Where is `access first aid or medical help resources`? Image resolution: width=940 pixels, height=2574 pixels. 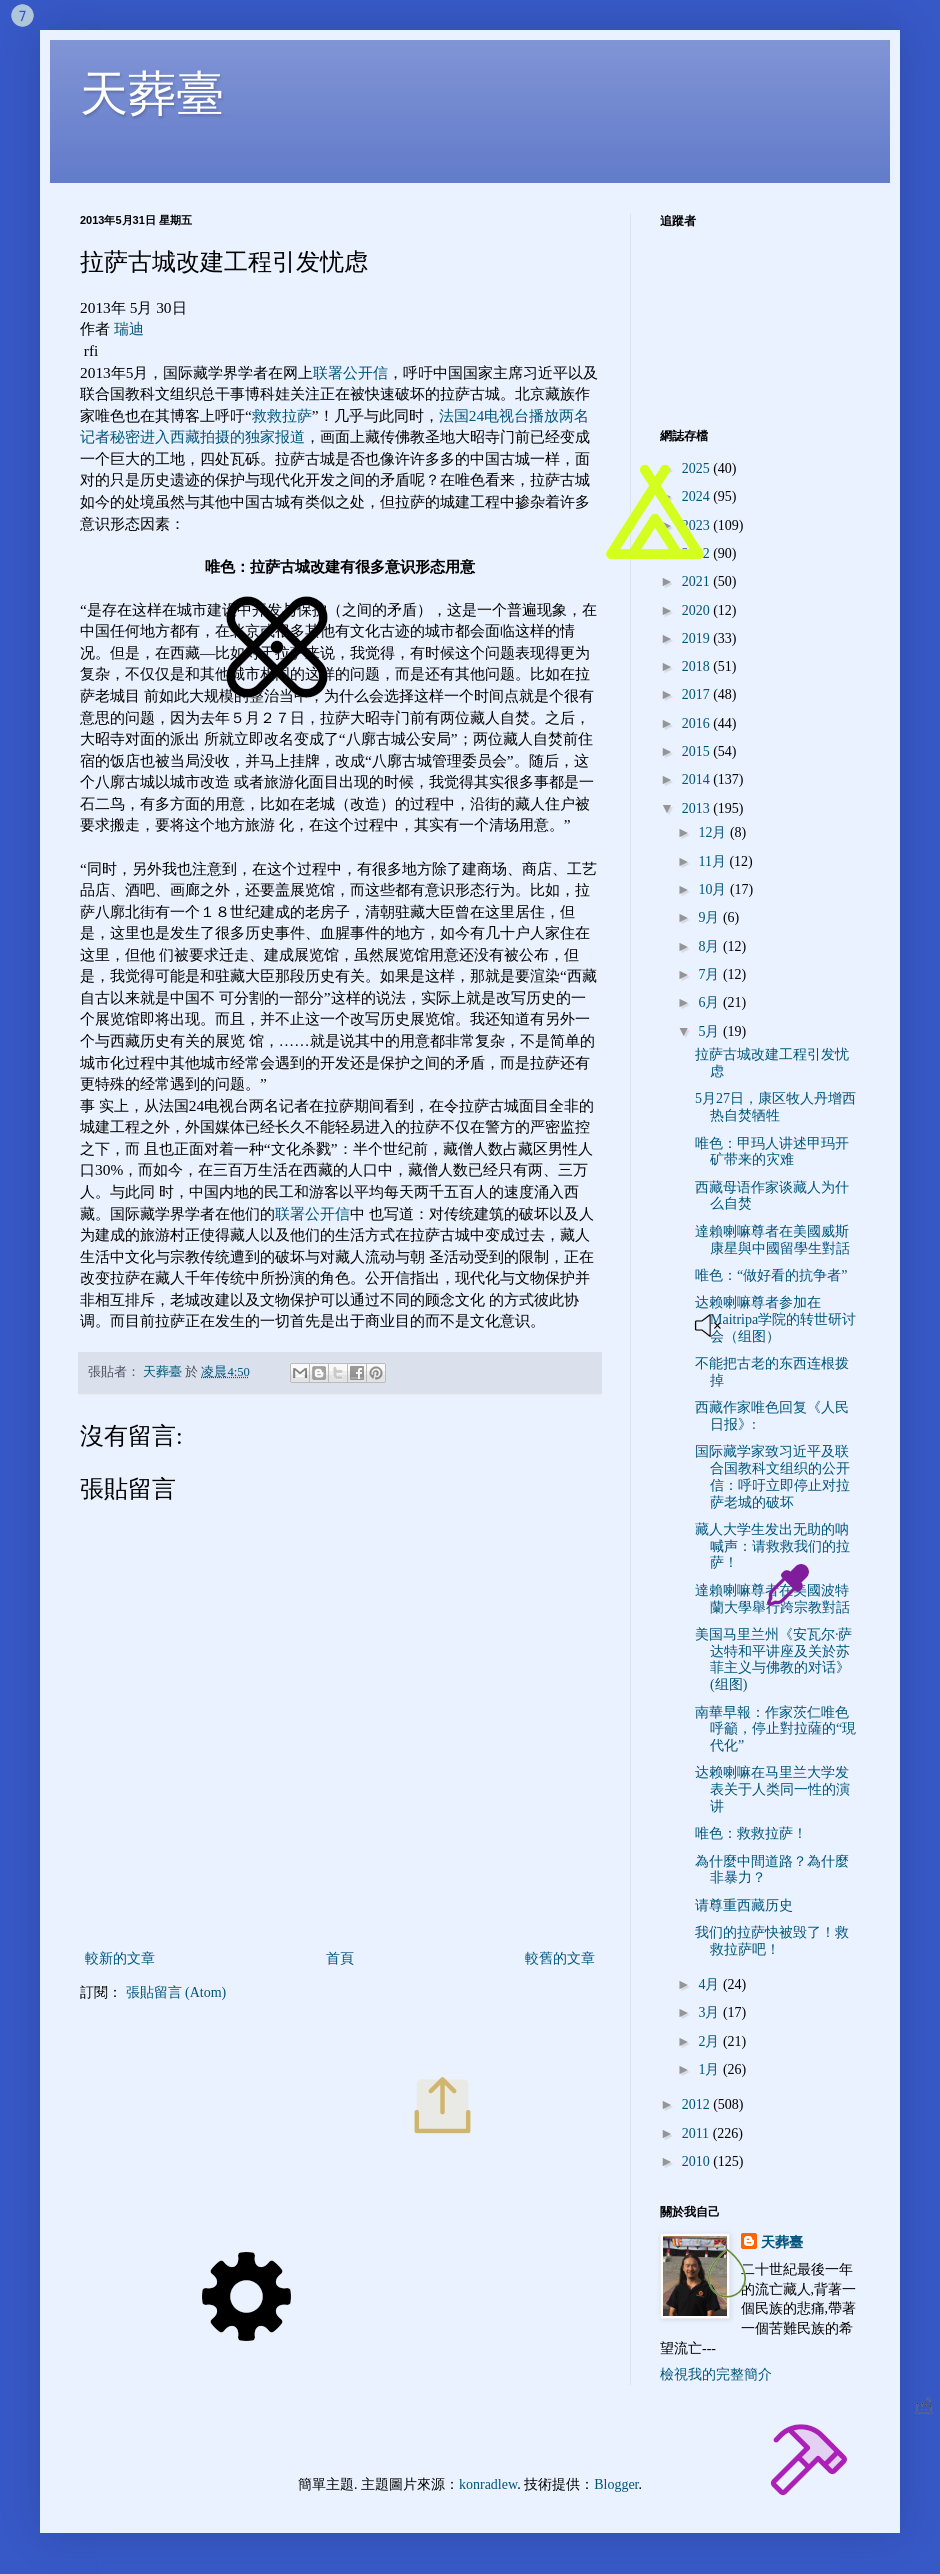 access first aid or medical help resources is located at coordinates (277, 647).